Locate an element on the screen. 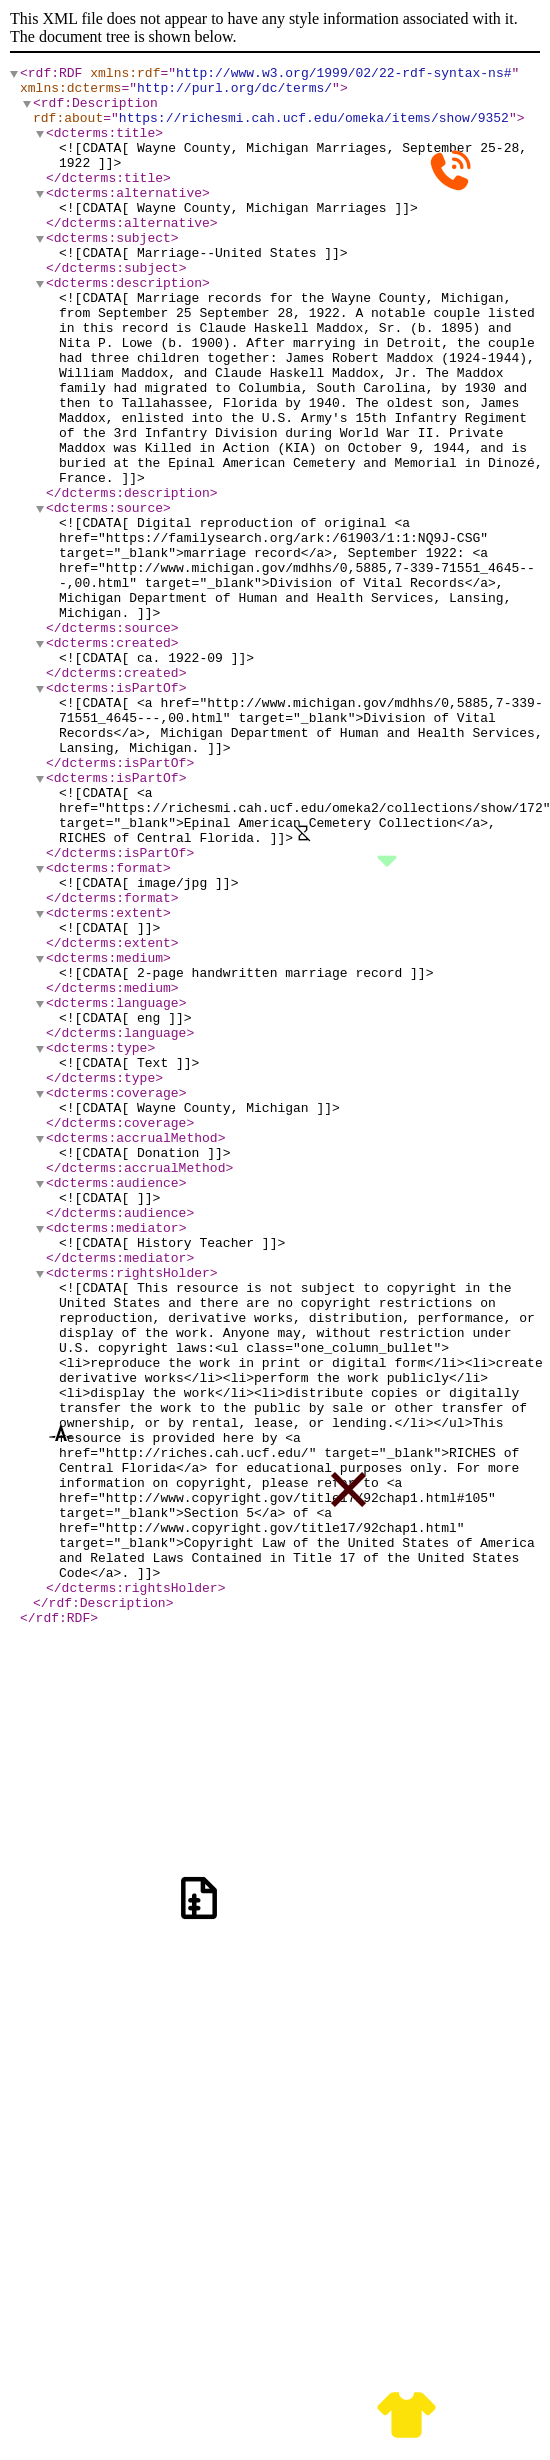 The width and height of the screenshot is (550, 2460). indicates an active or ongoing call is located at coordinates (449, 171).